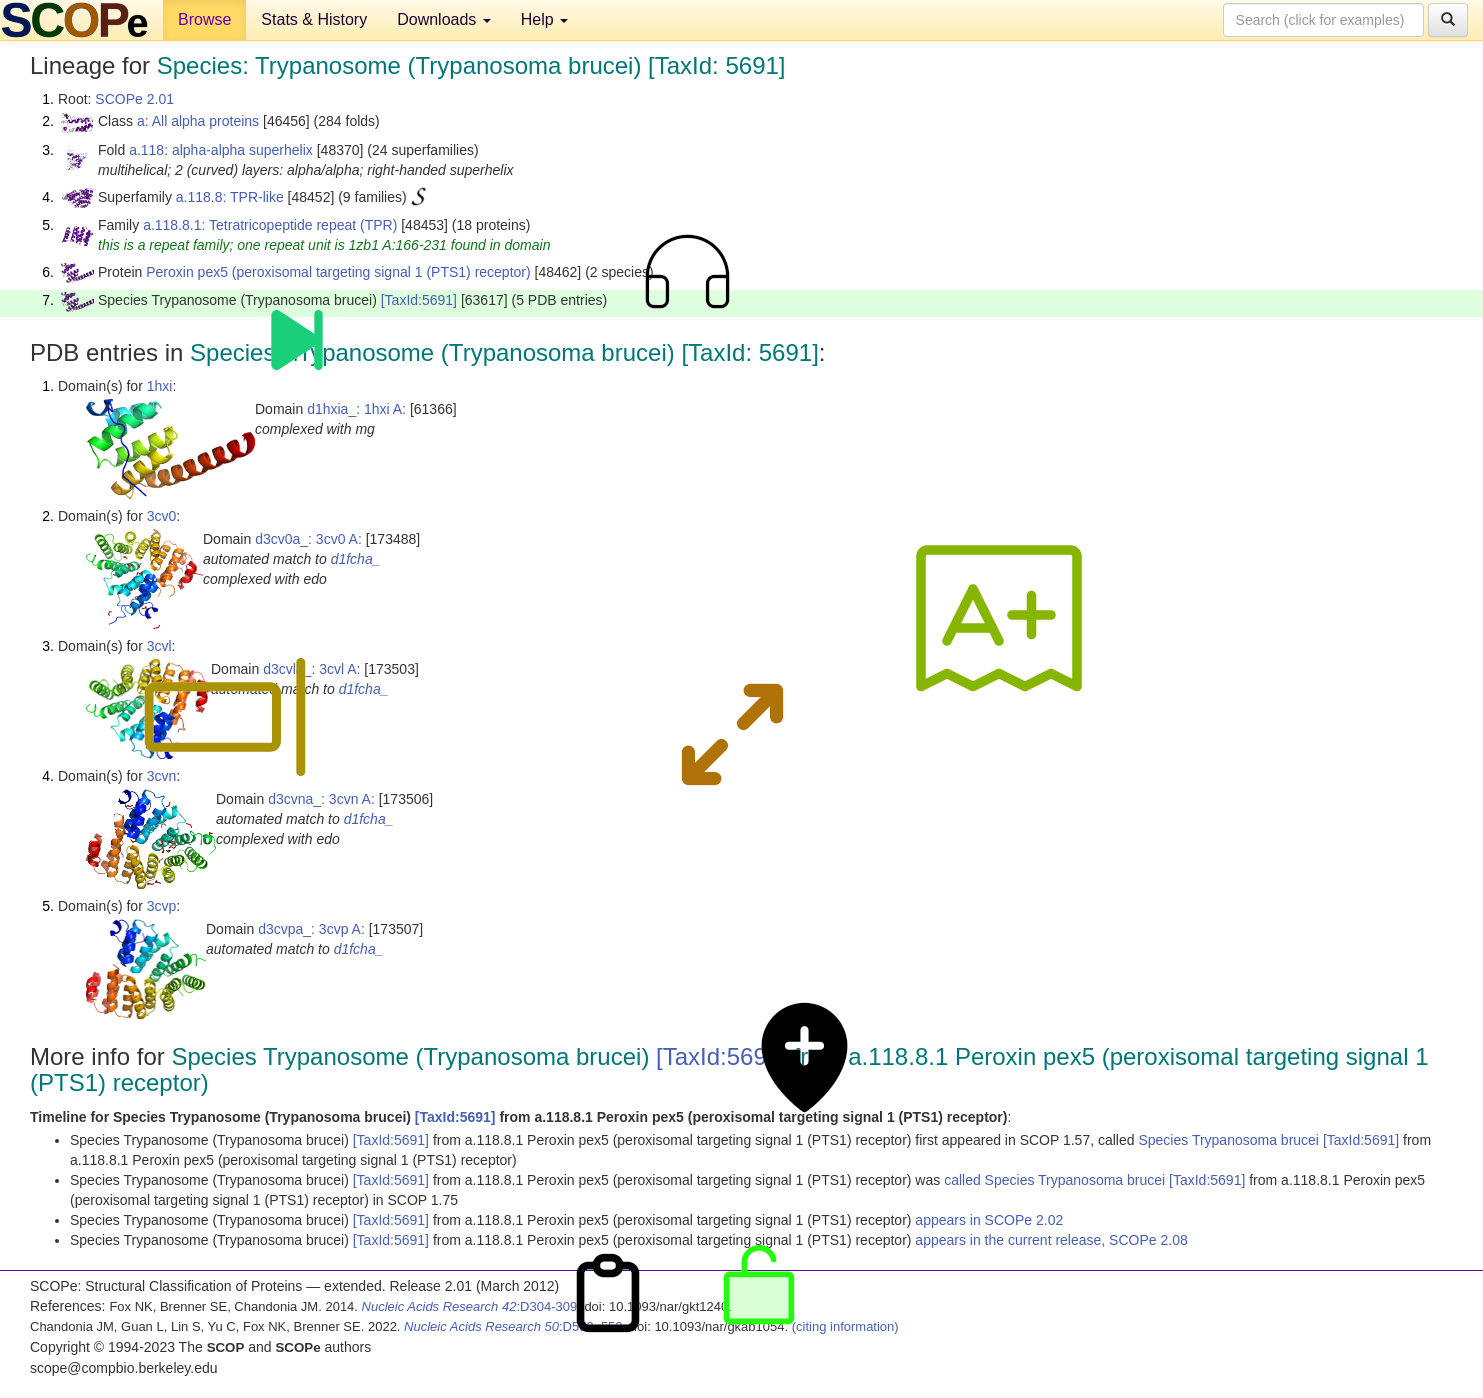 Image resolution: width=1483 pixels, height=1398 pixels. Describe the element at coordinates (228, 717) in the screenshot. I see `align content to the right` at that location.